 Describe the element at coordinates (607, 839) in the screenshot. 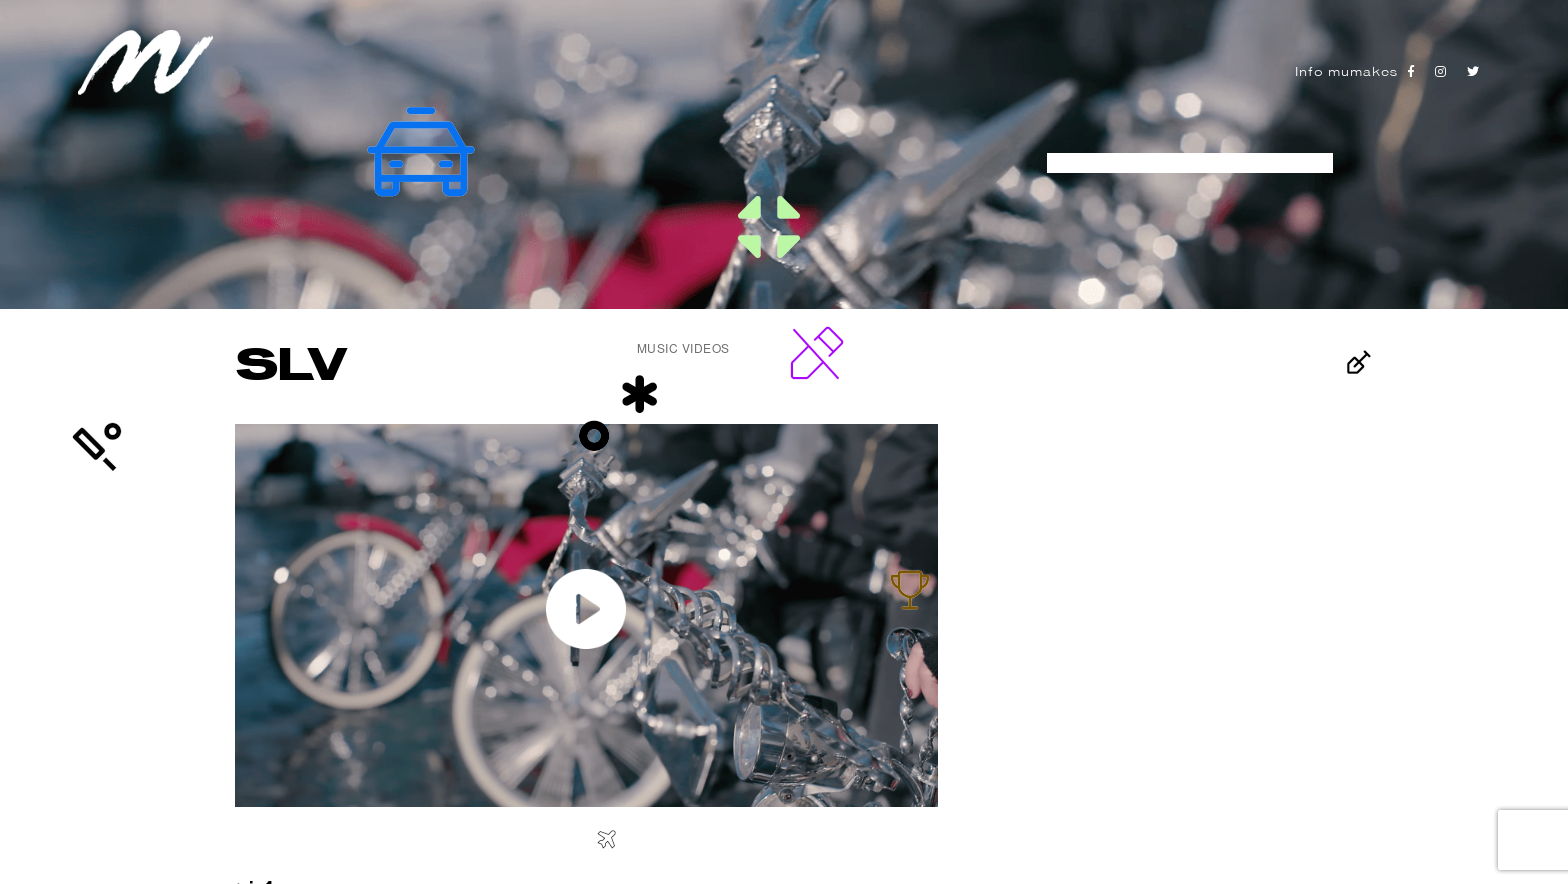

I see `enable airplane mode` at that location.